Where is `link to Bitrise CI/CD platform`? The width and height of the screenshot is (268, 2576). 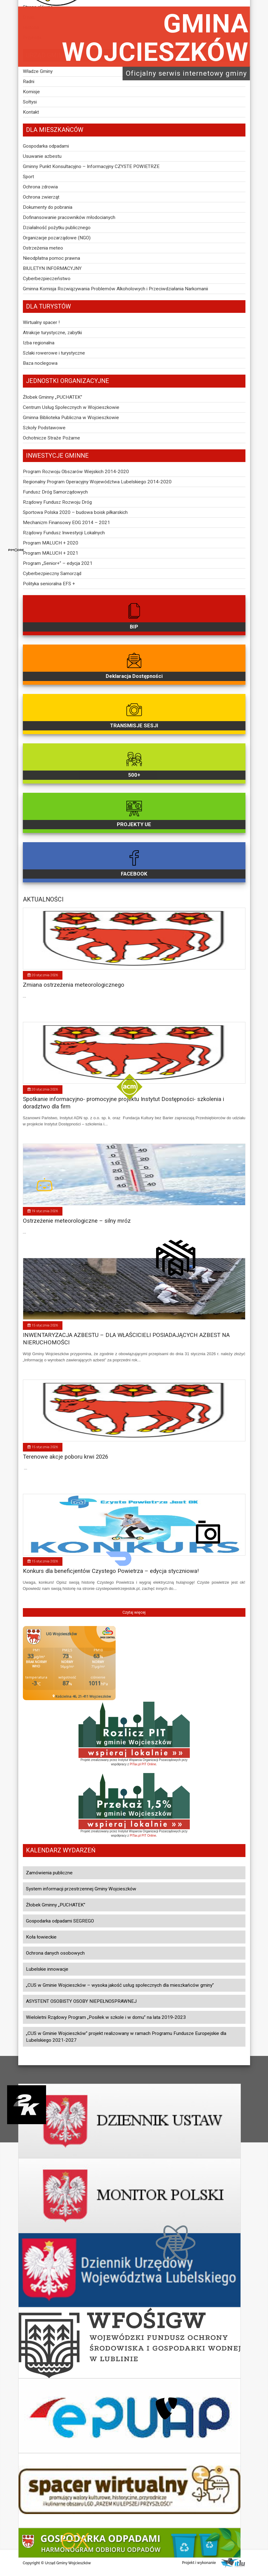 link to Bitrise CI/CD platform is located at coordinates (45, 1185).